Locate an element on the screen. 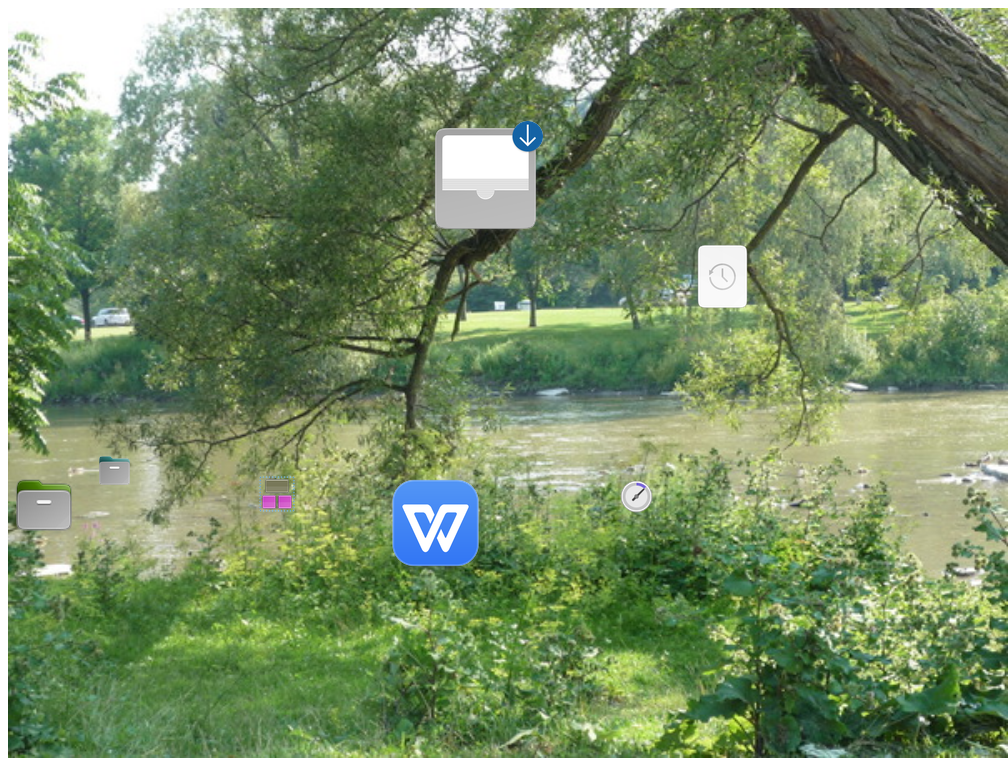 Image resolution: width=1008 pixels, height=770 pixels. open the file manager application is located at coordinates (114, 470).